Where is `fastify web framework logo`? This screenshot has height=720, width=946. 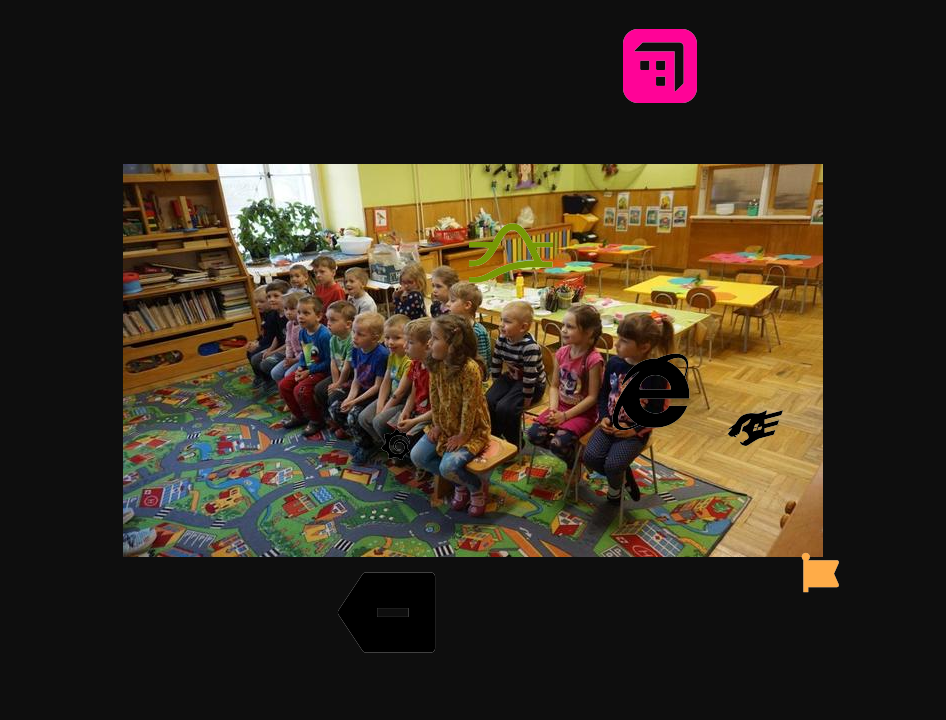 fastify web framework logo is located at coordinates (755, 428).